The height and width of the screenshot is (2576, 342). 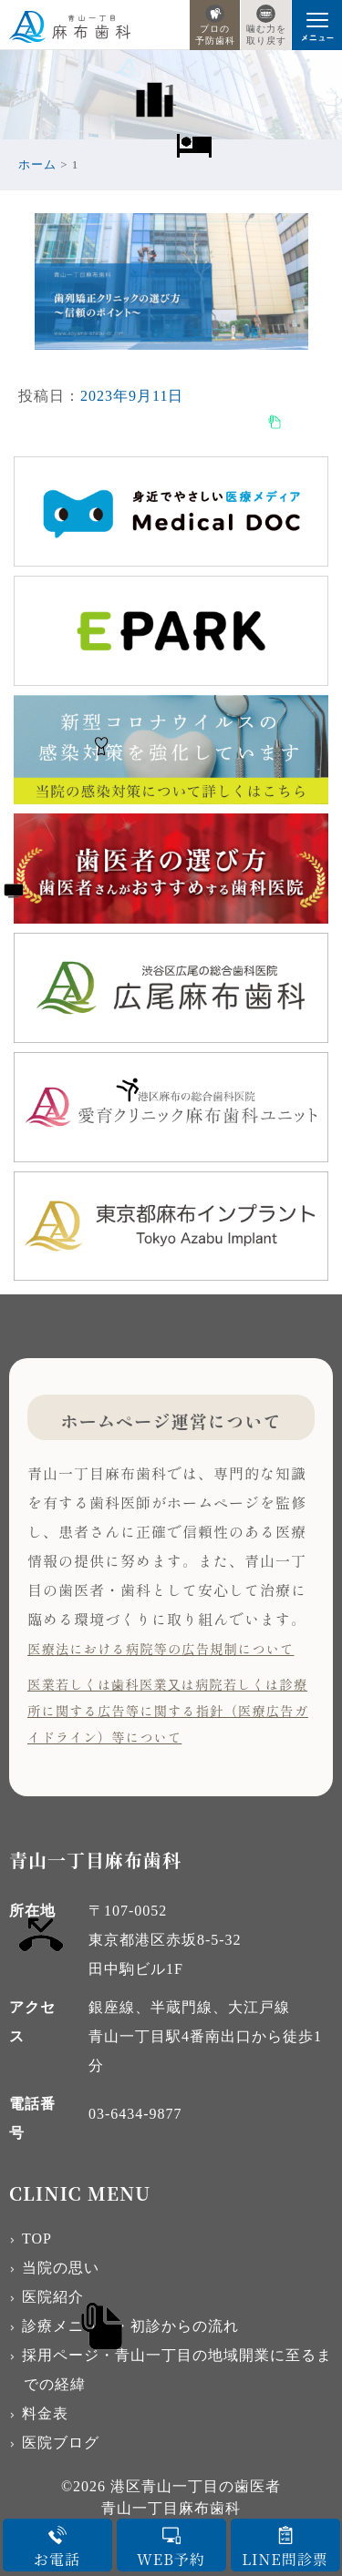 I want to click on attach a document or file, so click(x=275, y=422).